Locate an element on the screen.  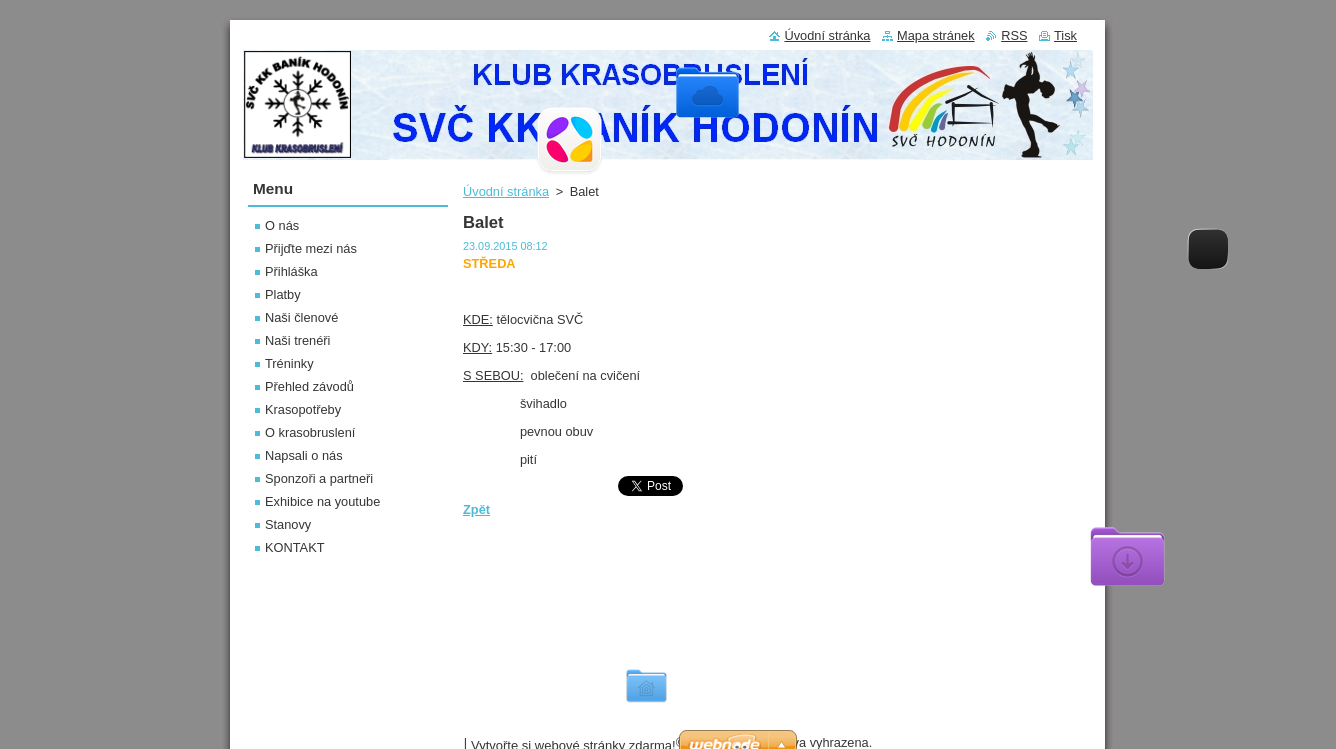
open AppFlowy app is located at coordinates (569, 139).